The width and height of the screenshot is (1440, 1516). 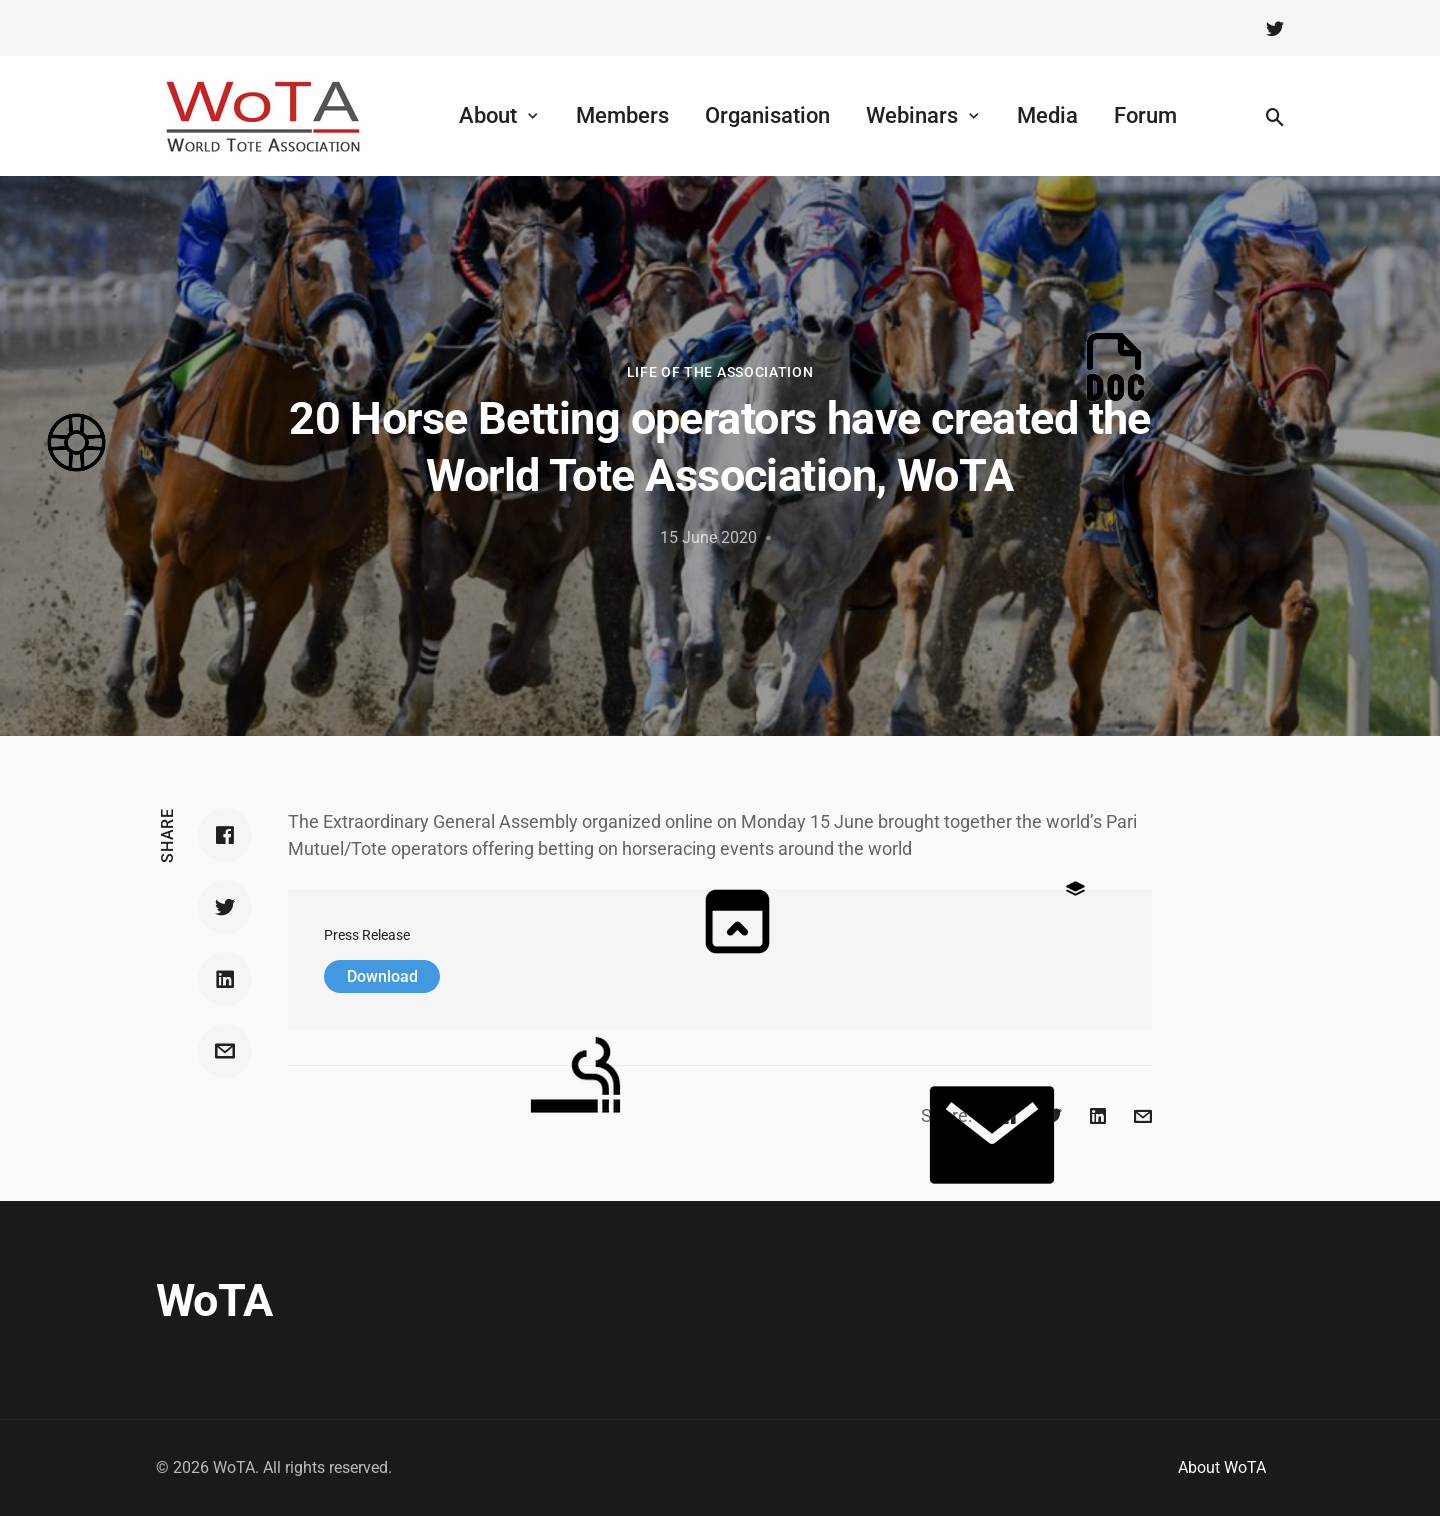 What do you see at coordinates (575, 1081) in the screenshot?
I see `indicates a smoking-permitted area` at bounding box center [575, 1081].